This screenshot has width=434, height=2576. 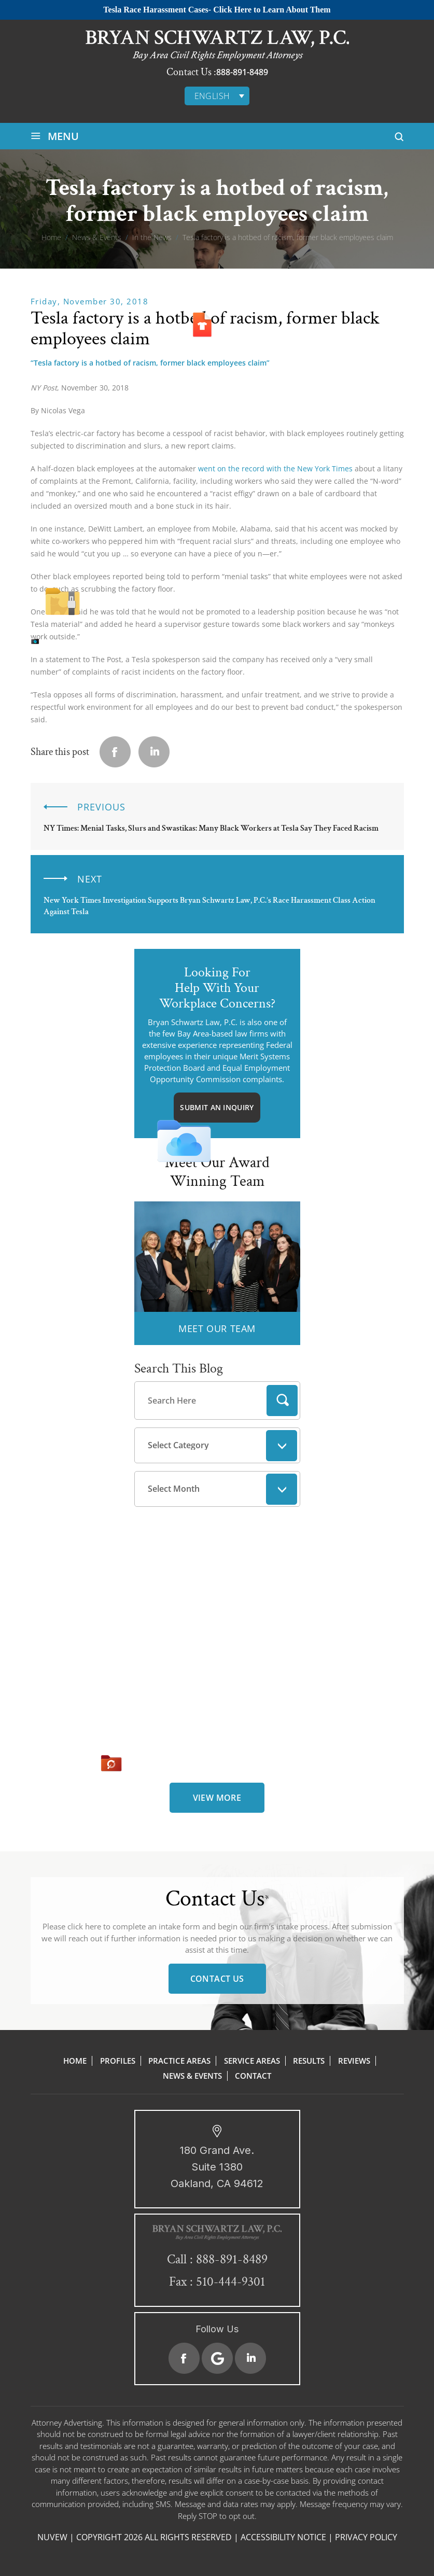 I want to click on open iCloud Drive folder, so click(x=184, y=1142).